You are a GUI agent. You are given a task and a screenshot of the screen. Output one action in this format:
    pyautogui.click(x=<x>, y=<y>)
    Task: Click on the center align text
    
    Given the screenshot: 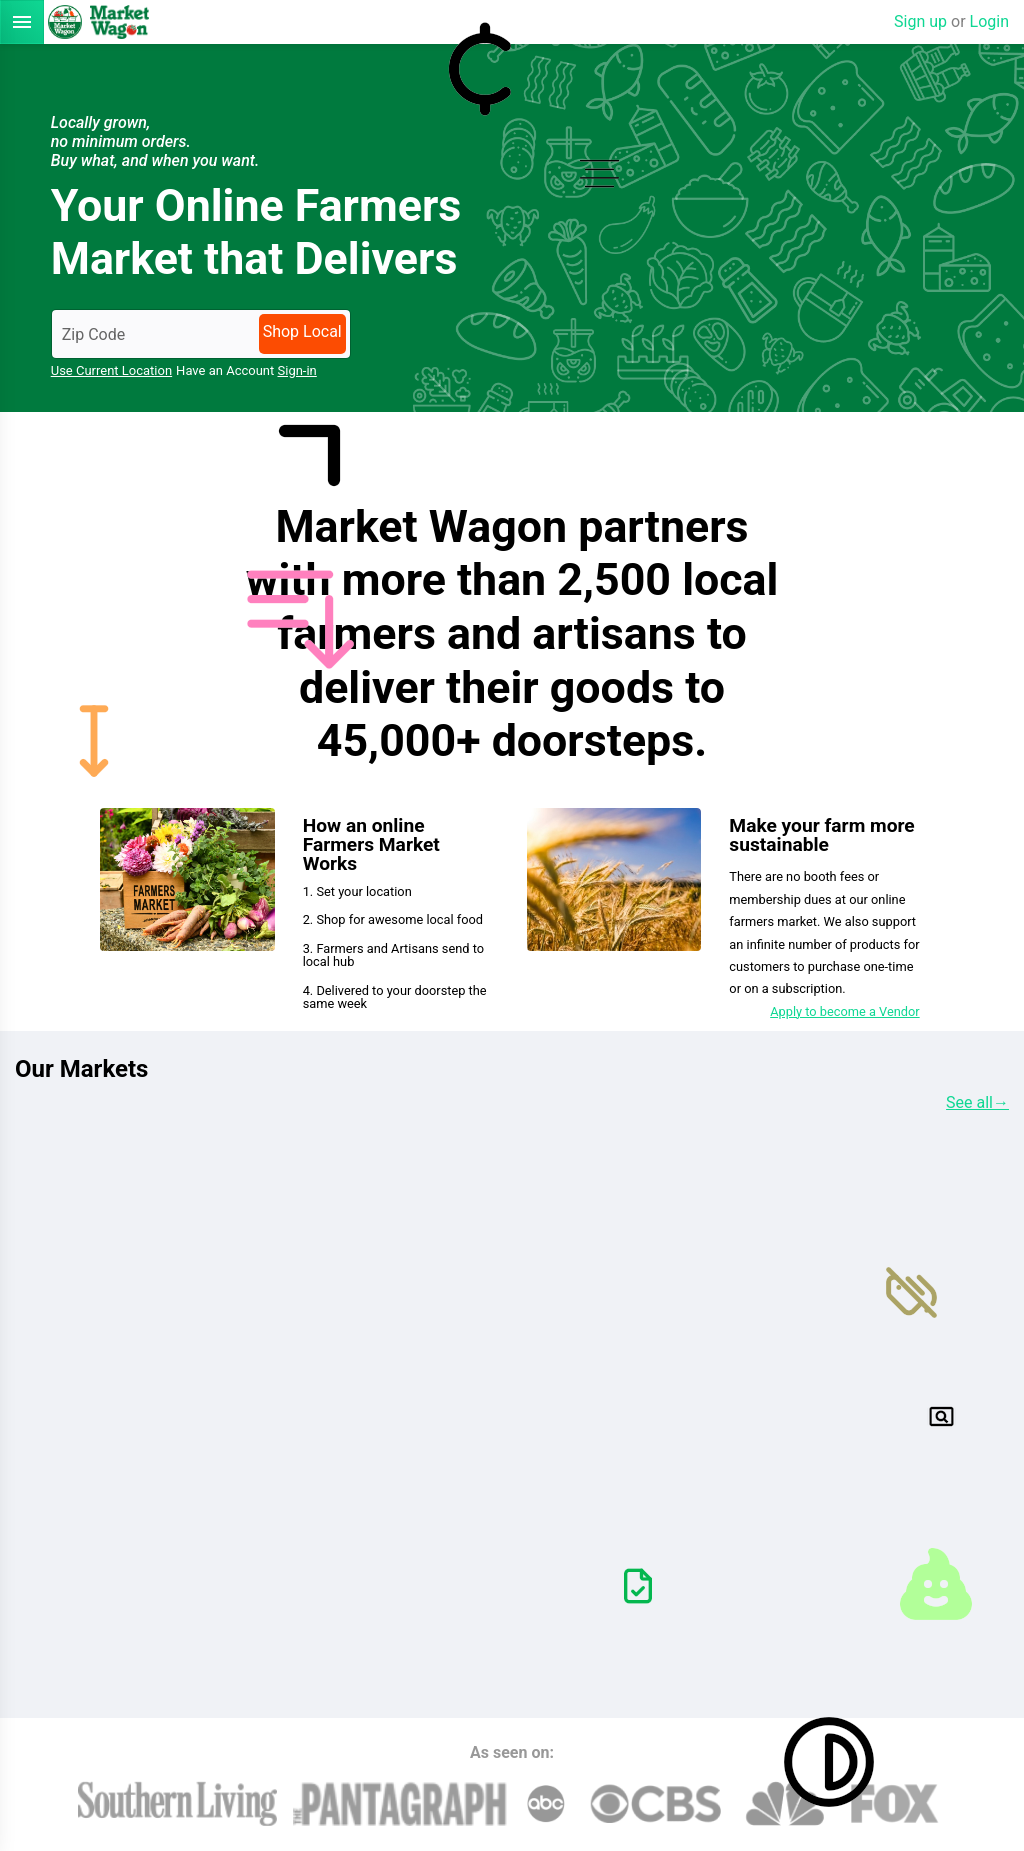 What is the action you would take?
    pyautogui.click(x=599, y=174)
    